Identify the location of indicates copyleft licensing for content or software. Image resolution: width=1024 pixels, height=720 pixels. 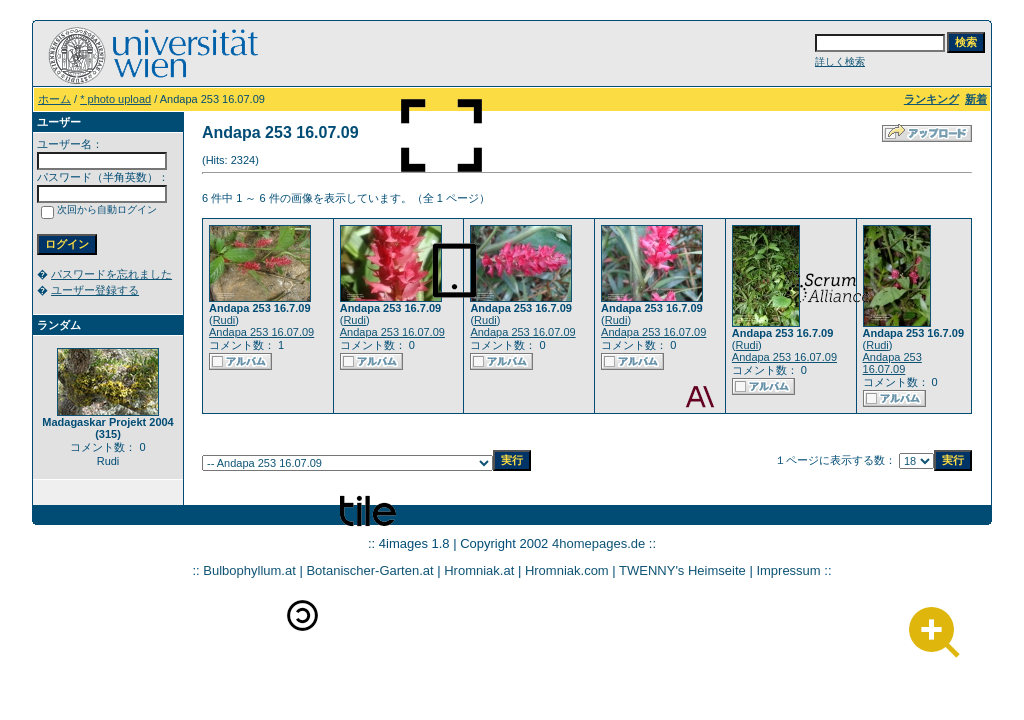
(302, 615).